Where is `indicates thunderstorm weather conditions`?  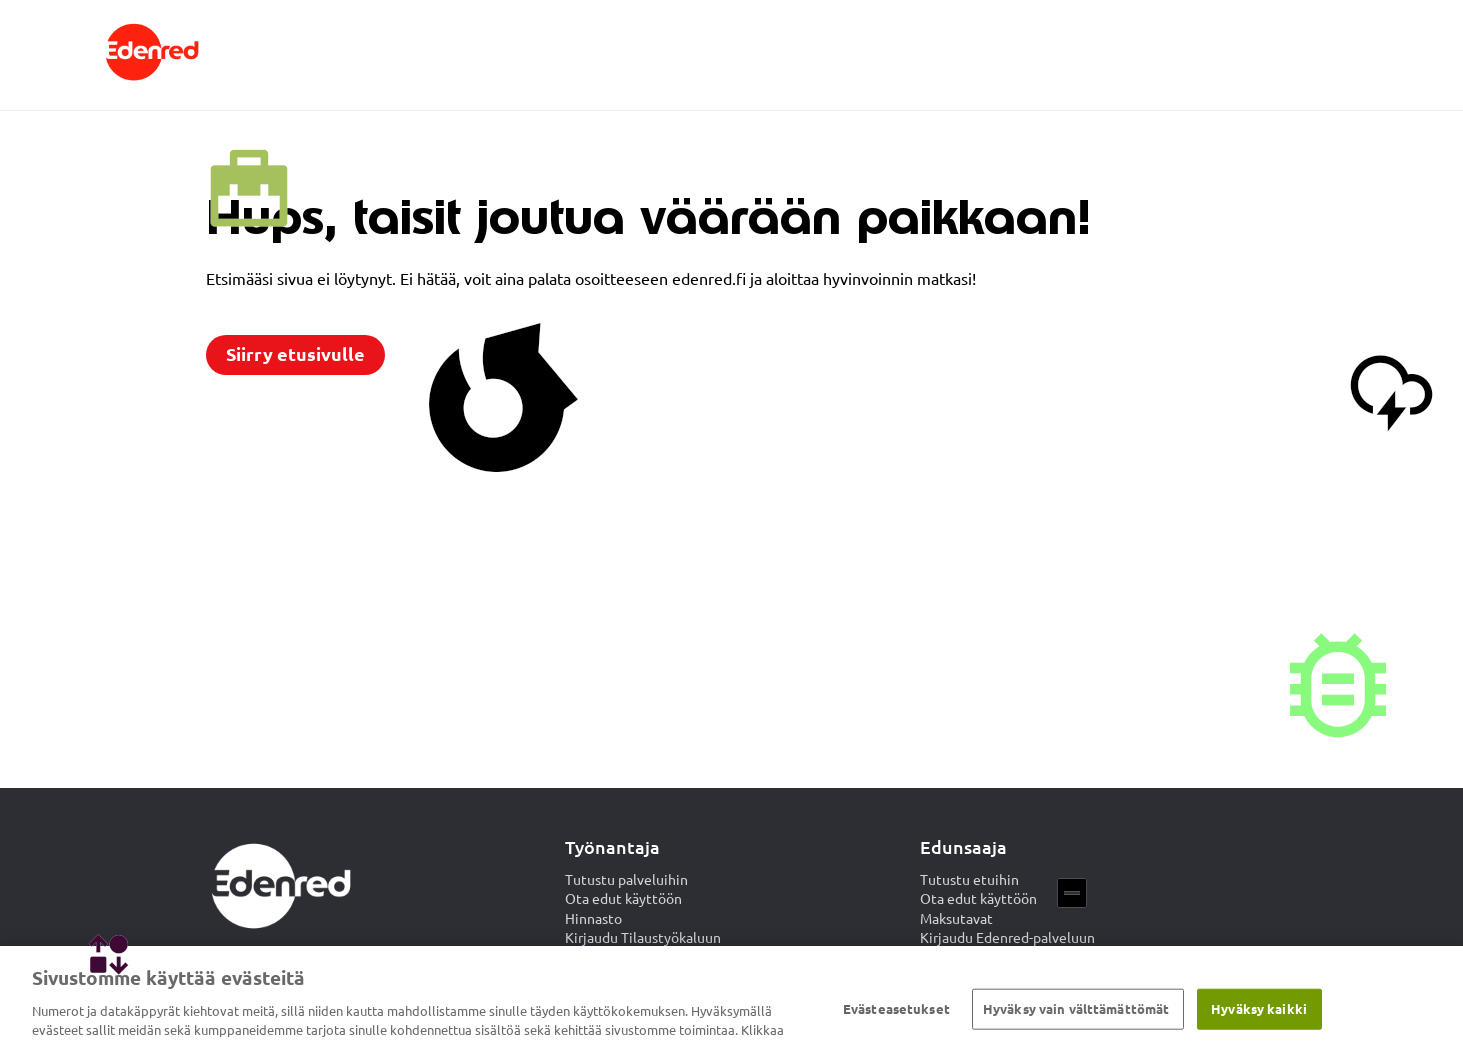 indicates thunderstorm weather conditions is located at coordinates (1391, 392).